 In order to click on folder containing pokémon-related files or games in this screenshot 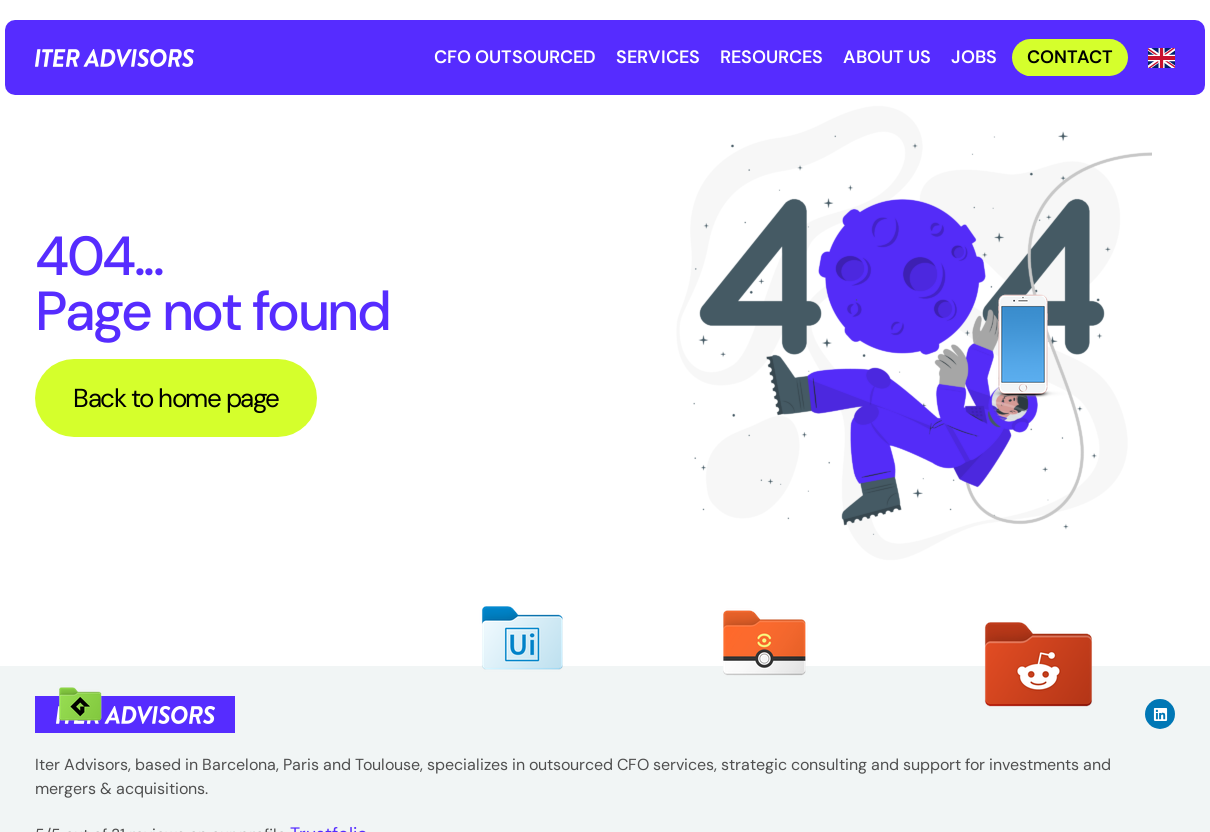, I will do `click(764, 645)`.